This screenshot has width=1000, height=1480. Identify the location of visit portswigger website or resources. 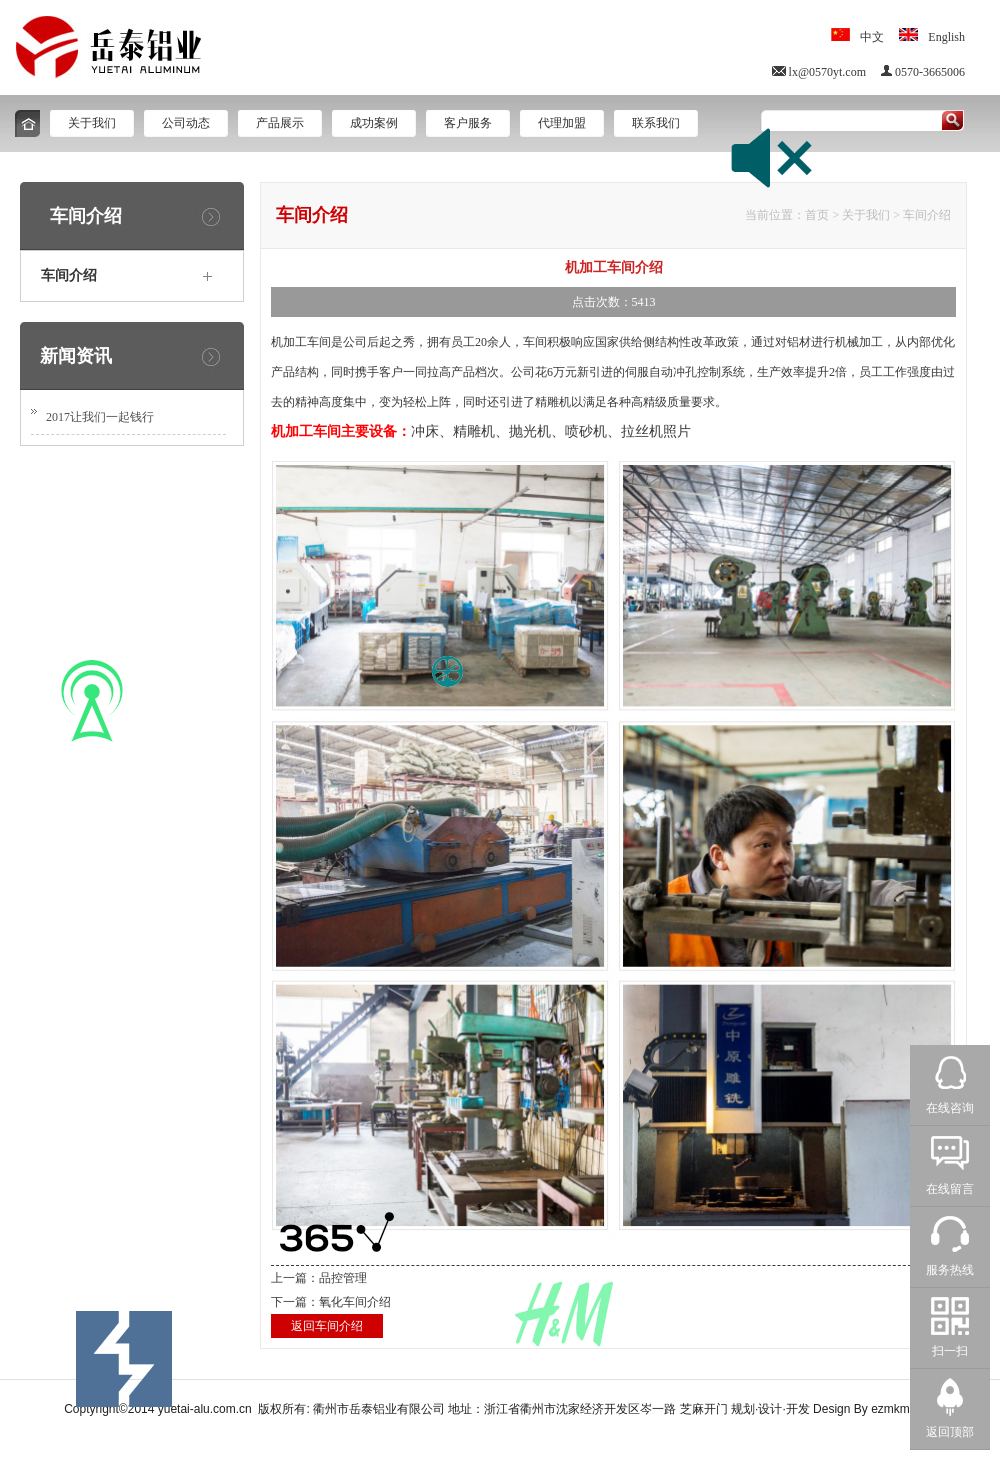
(124, 1359).